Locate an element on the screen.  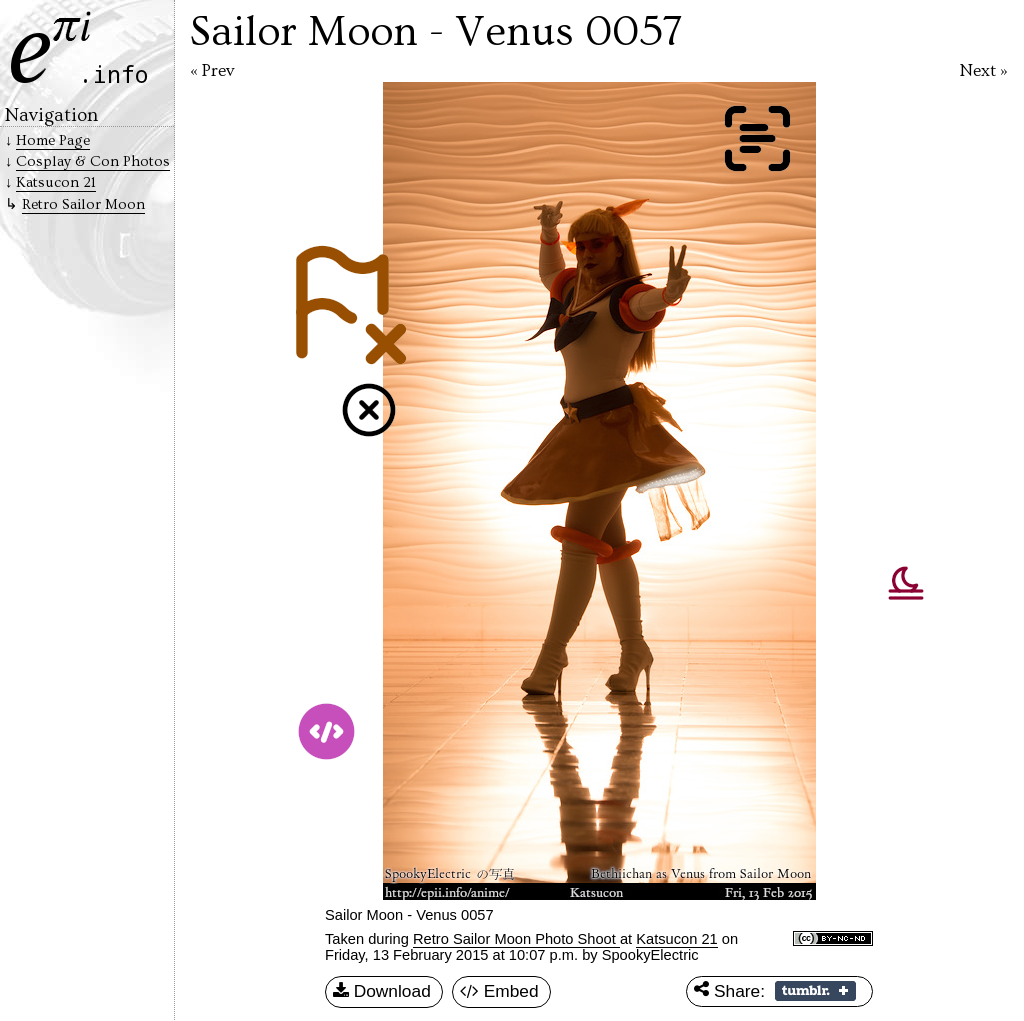
access code editor or development tools is located at coordinates (326, 731).